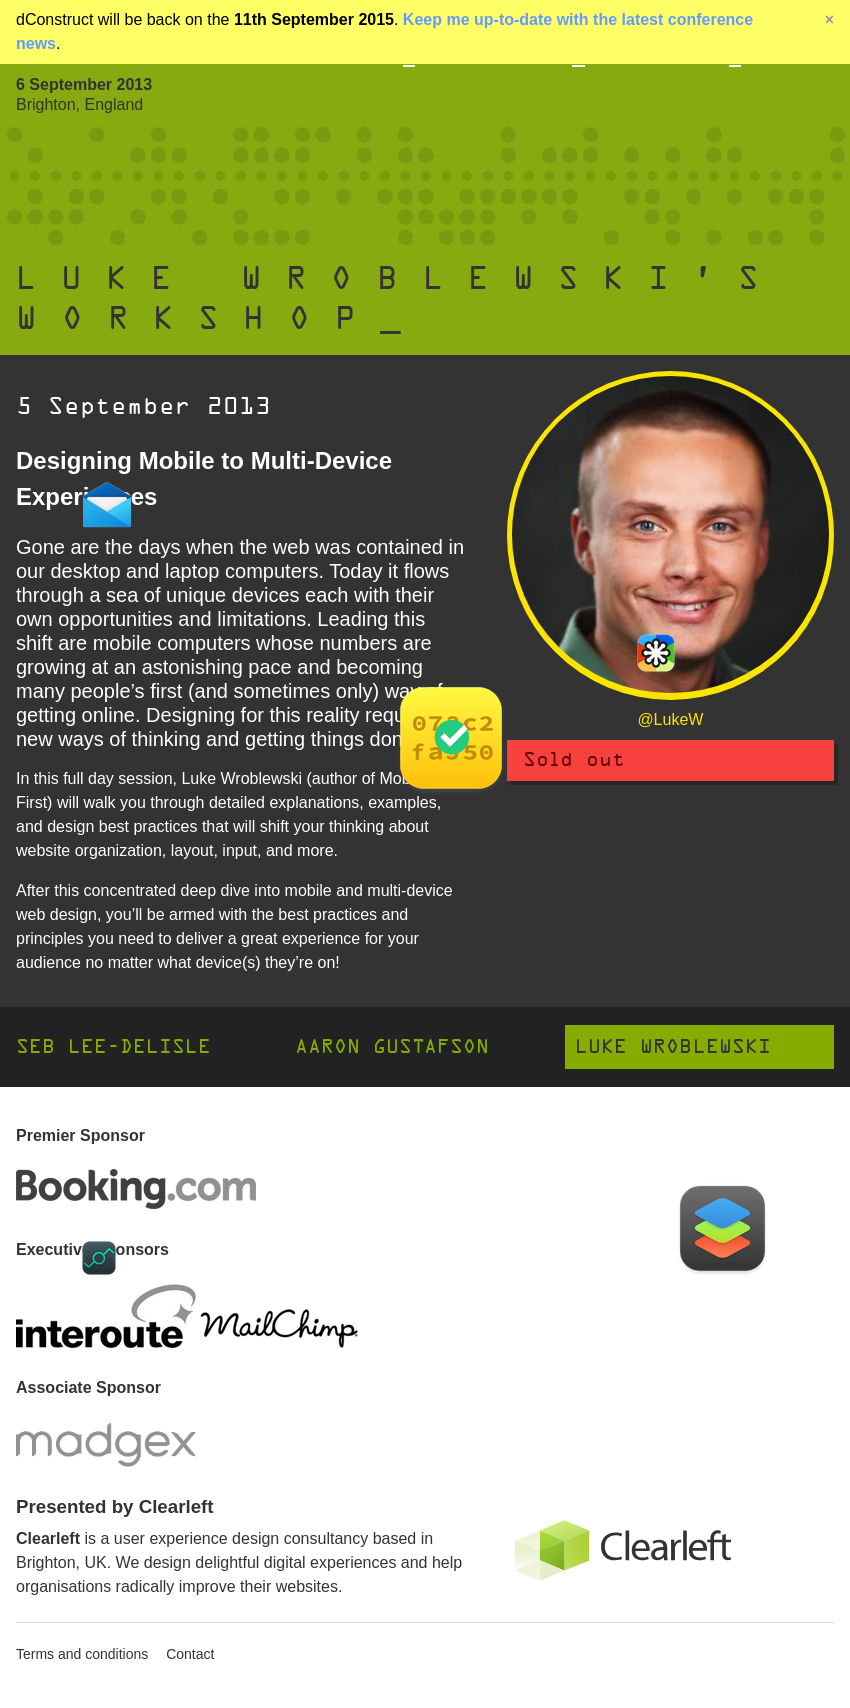  I want to click on open the ASC app, so click(722, 1228).